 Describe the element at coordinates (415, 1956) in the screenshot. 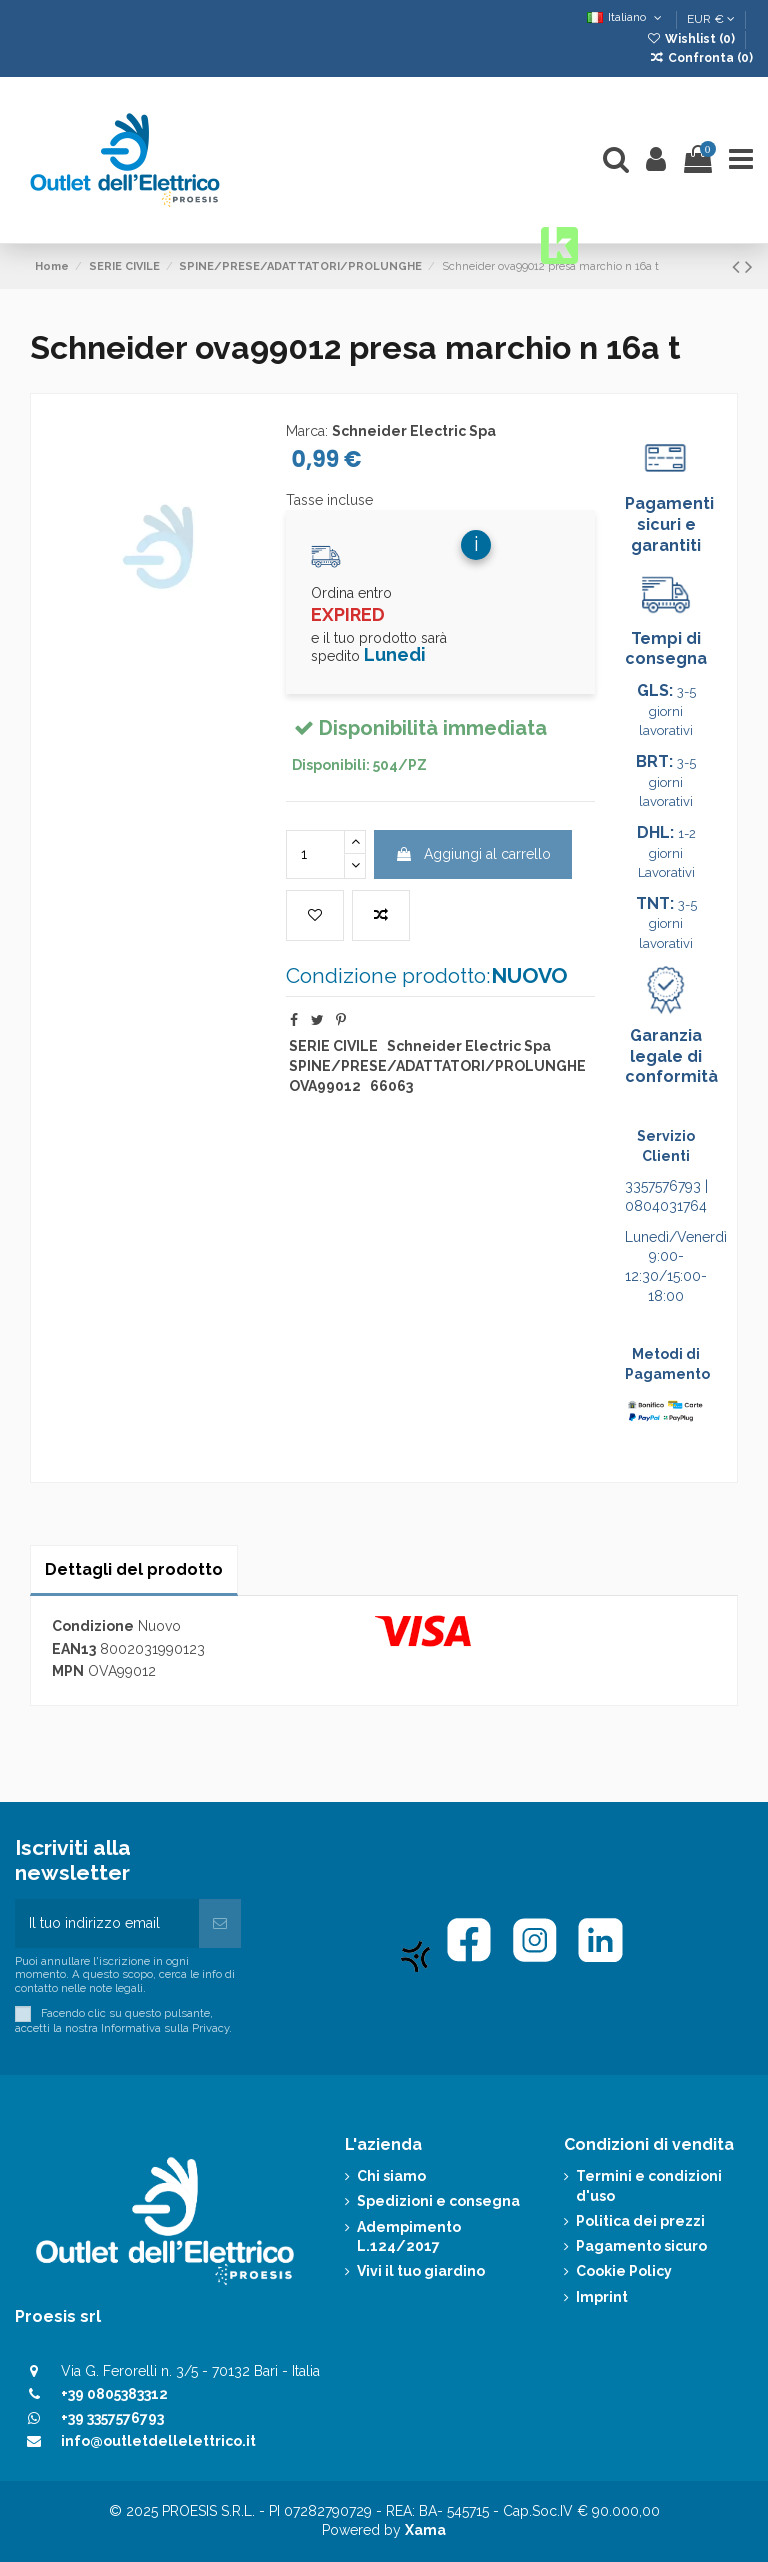

I see `open Launchpad app launcher` at that location.